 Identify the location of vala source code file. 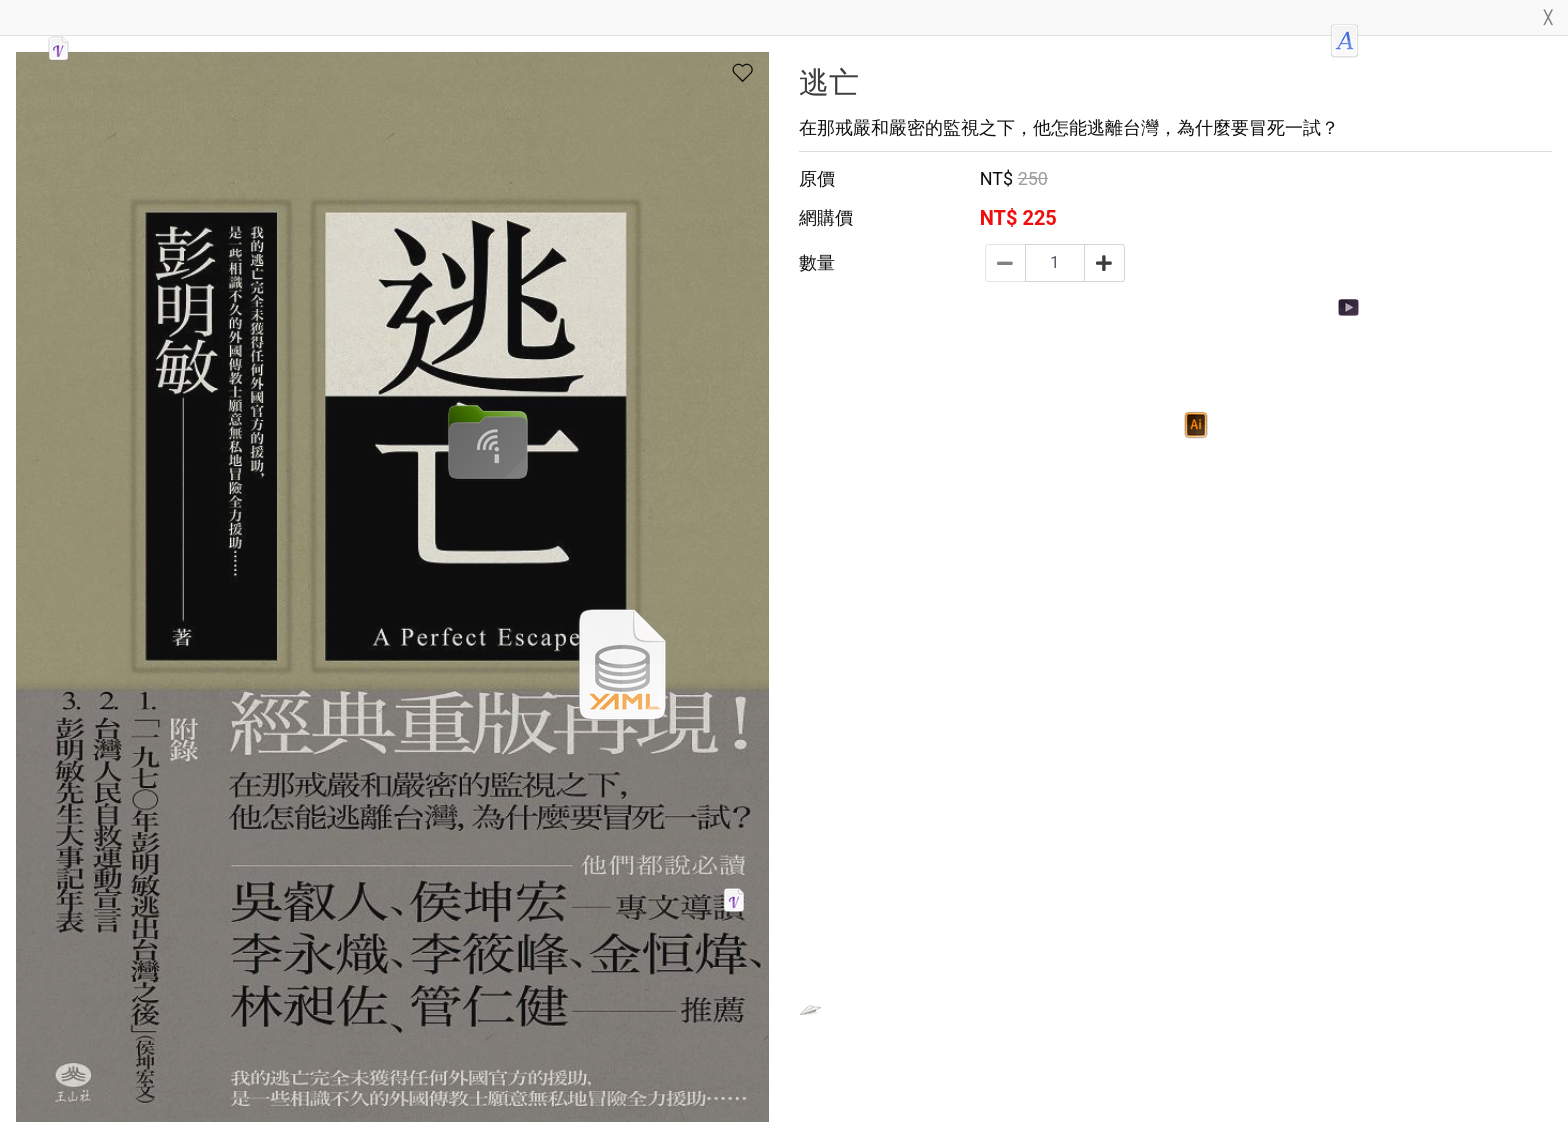
(58, 48).